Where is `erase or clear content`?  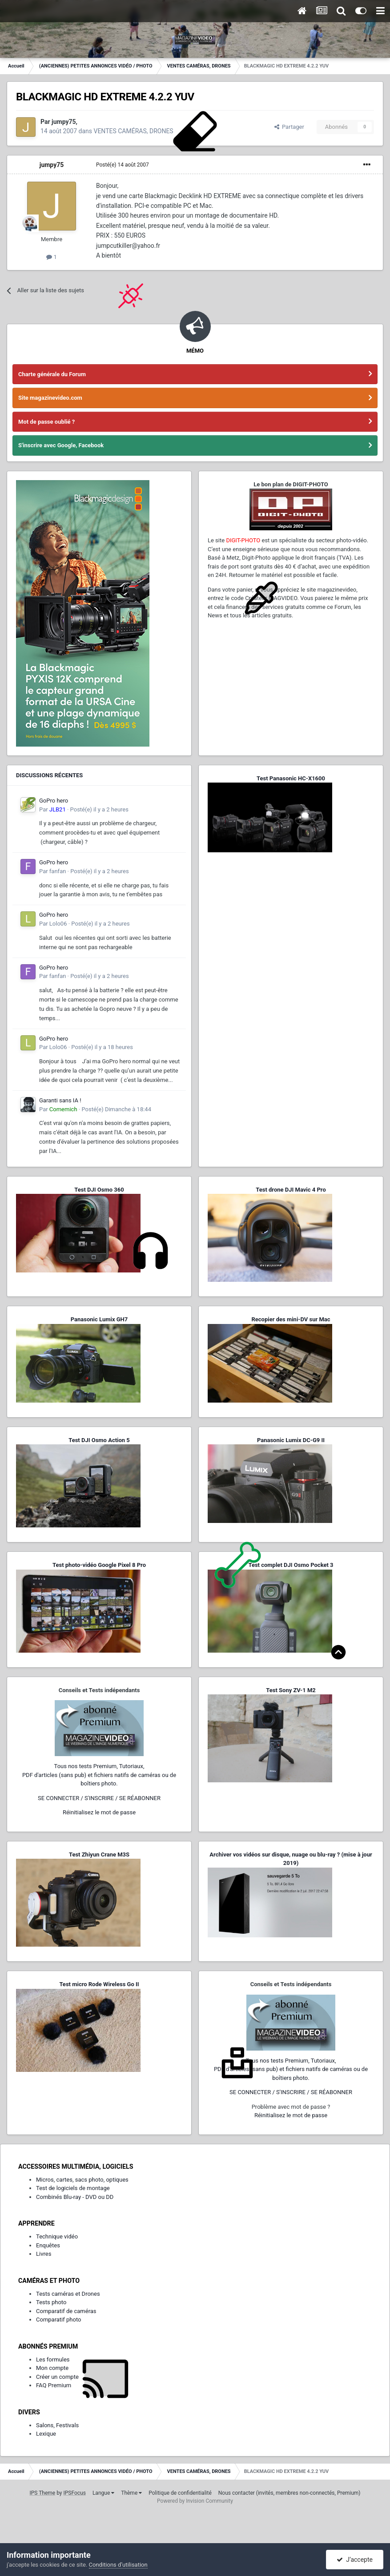 erase or clear content is located at coordinates (195, 131).